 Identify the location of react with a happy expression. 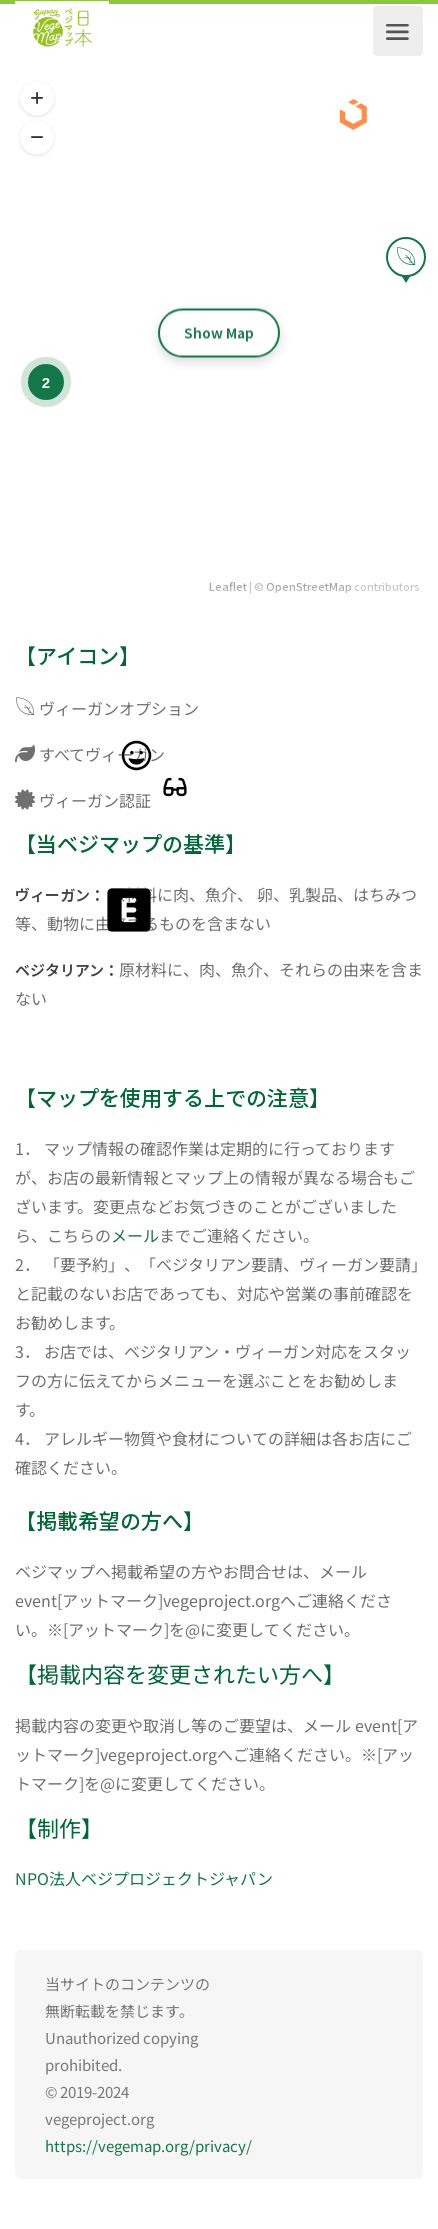
(136, 755).